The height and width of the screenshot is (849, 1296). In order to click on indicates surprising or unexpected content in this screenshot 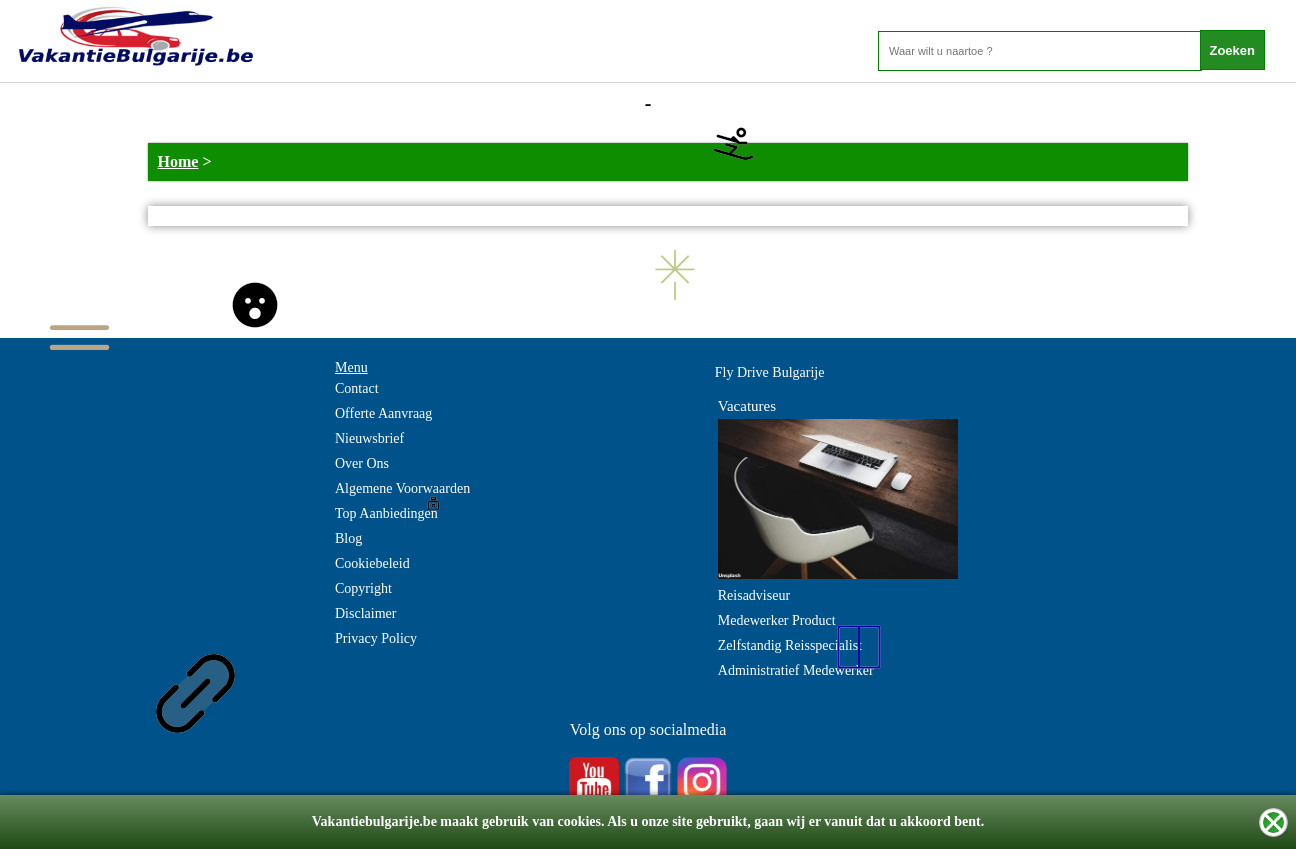, I will do `click(255, 305)`.